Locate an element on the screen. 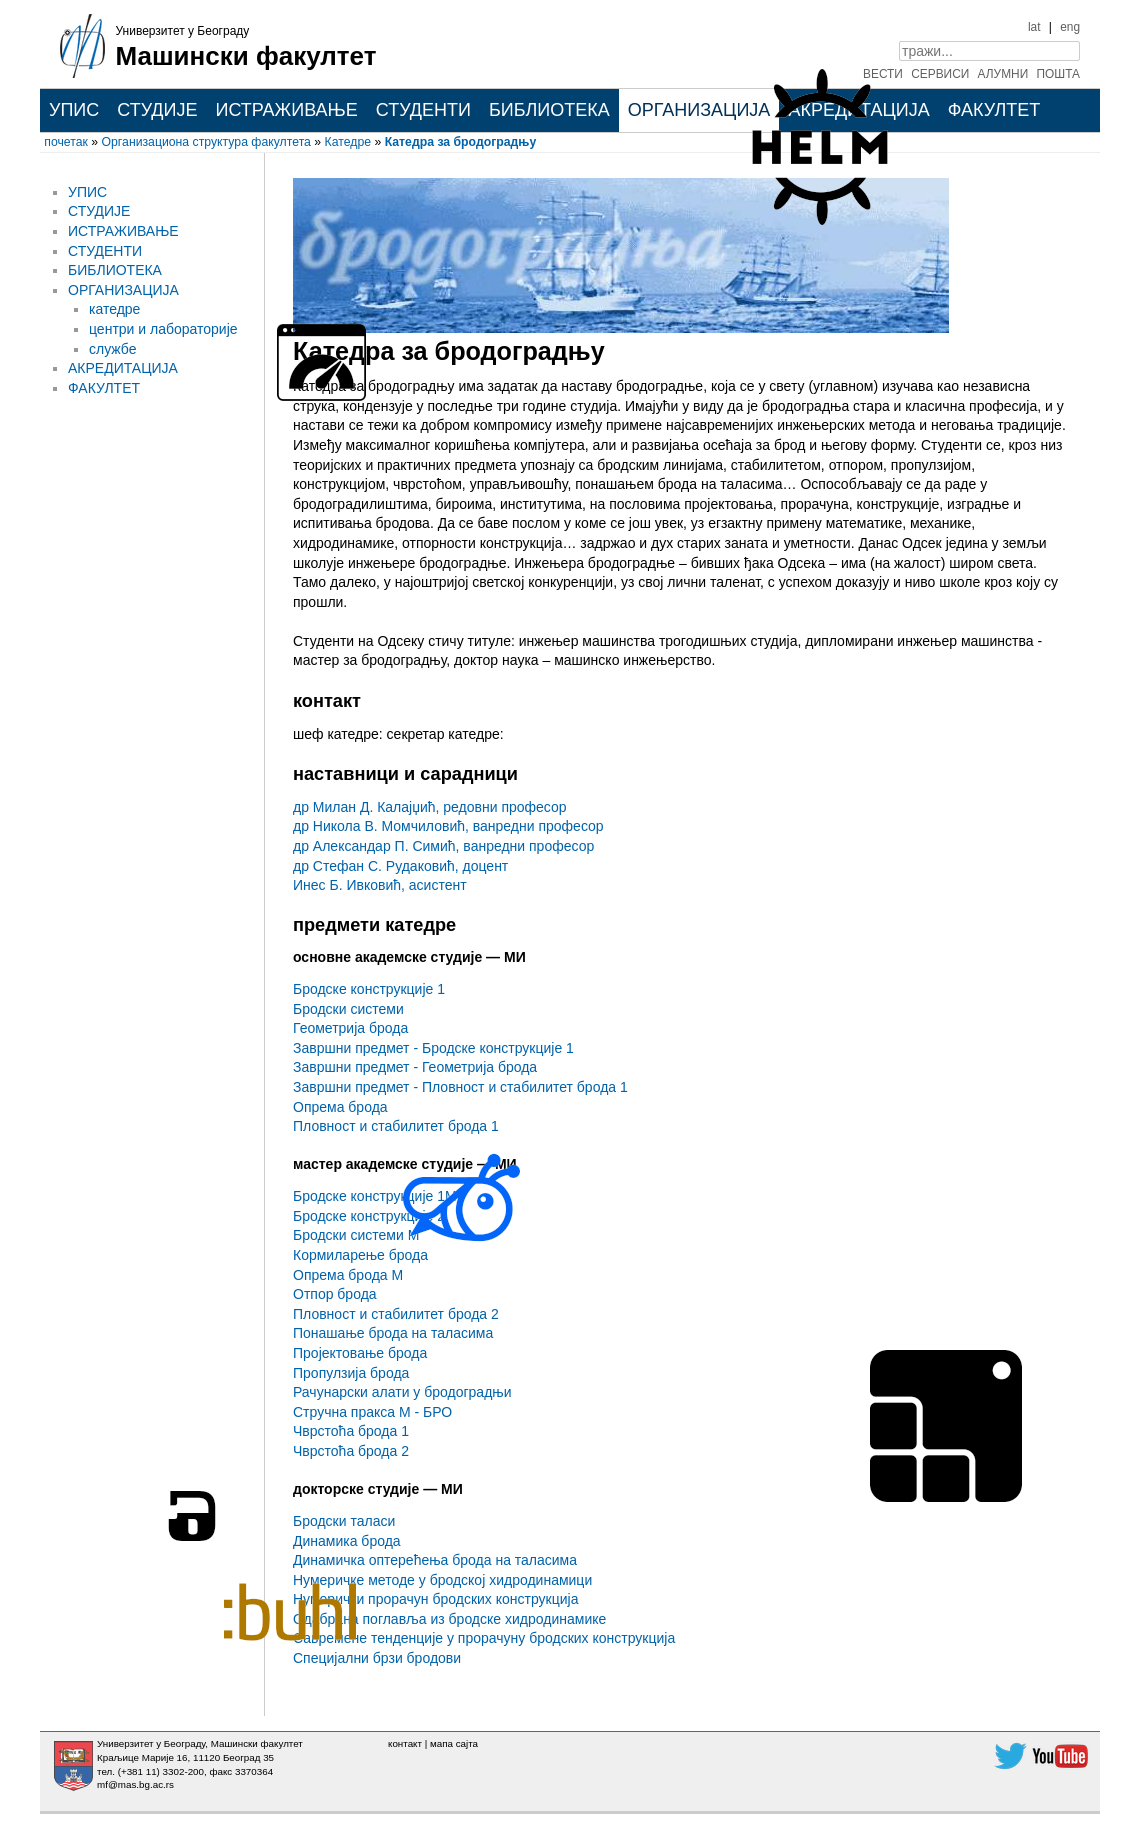 The height and width of the screenshot is (1847, 1140). helm logo - kubernetes package manager branding is located at coordinates (820, 147).